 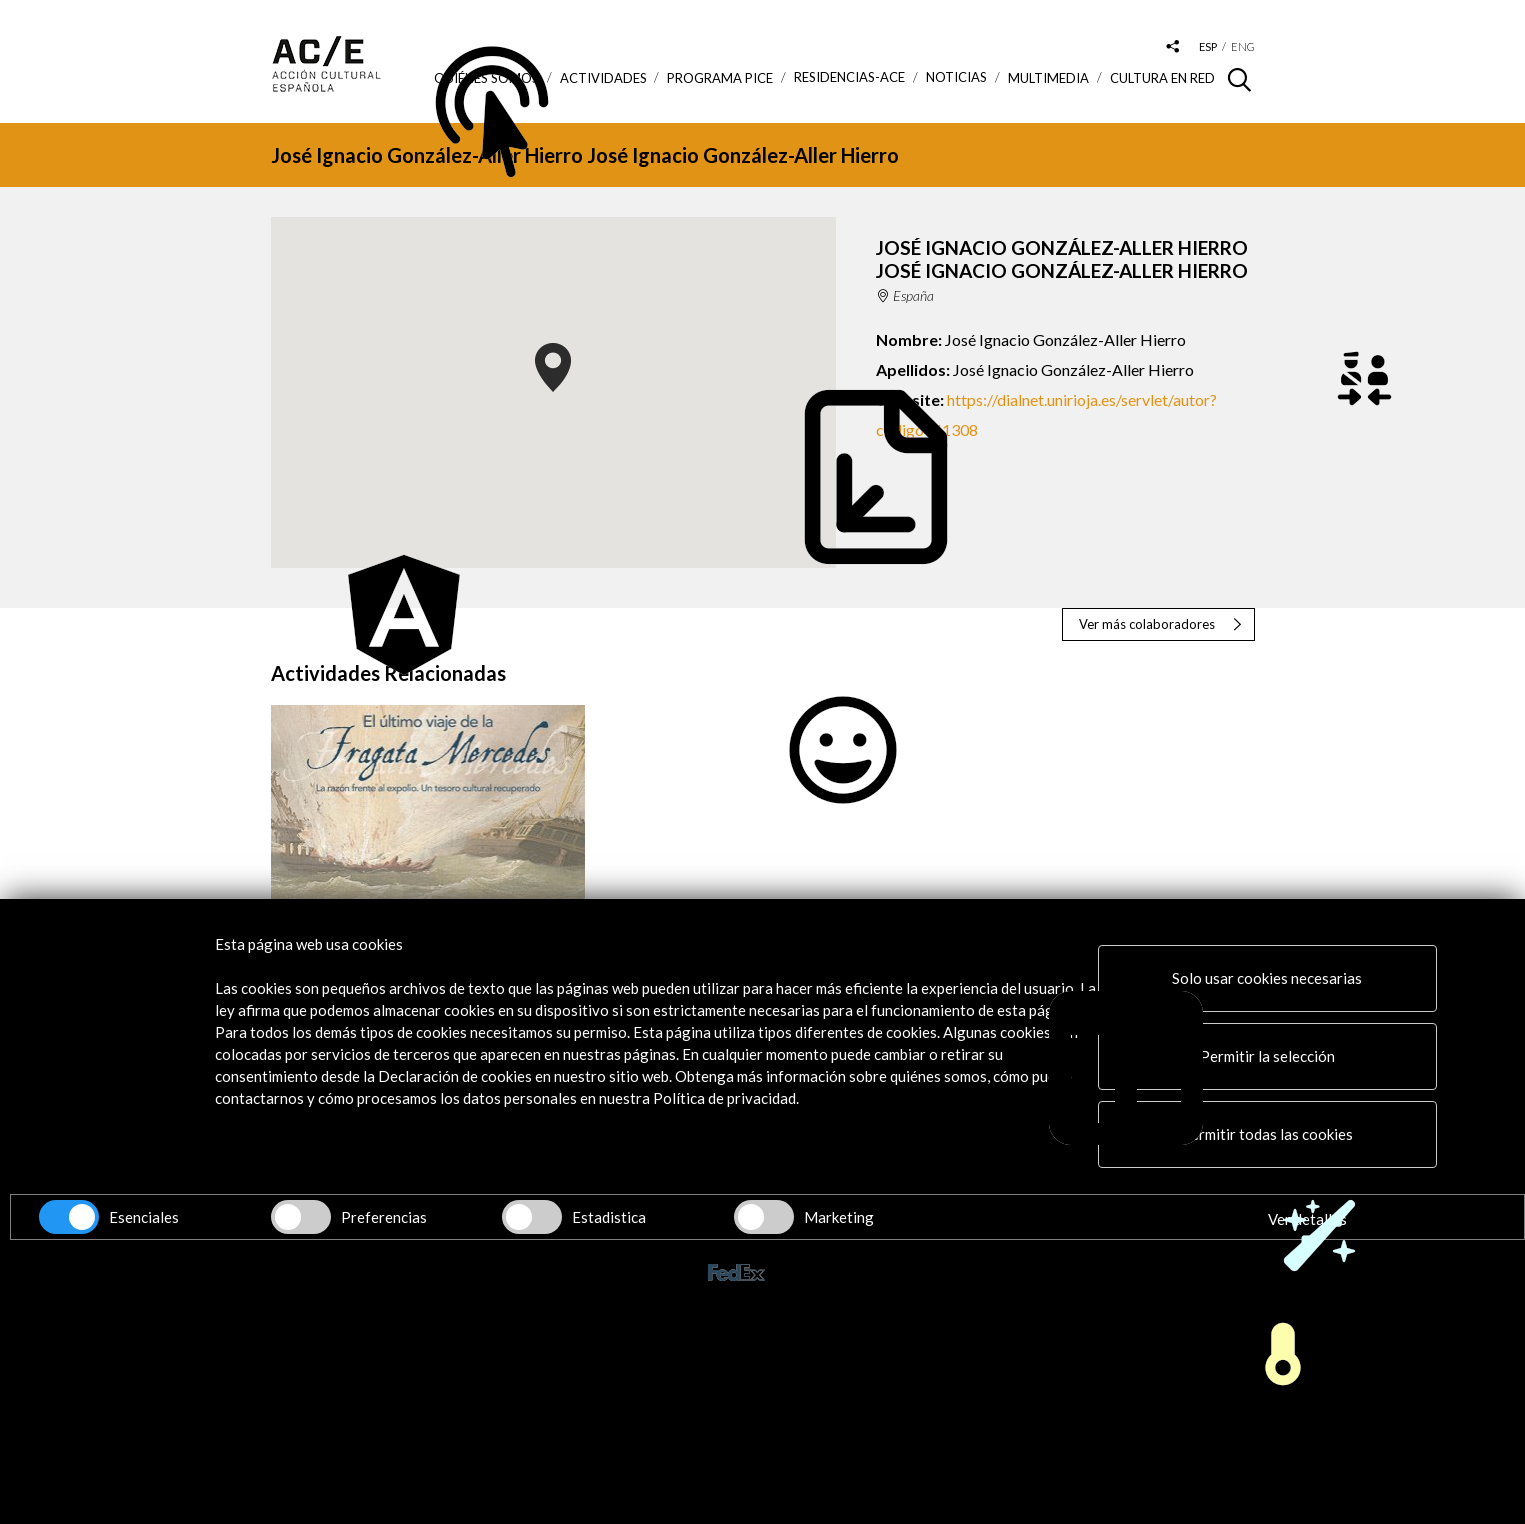 What do you see at coordinates (1364, 378) in the screenshot?
I see `military-to-civilian transition services` at bounding box center [1364, 378].